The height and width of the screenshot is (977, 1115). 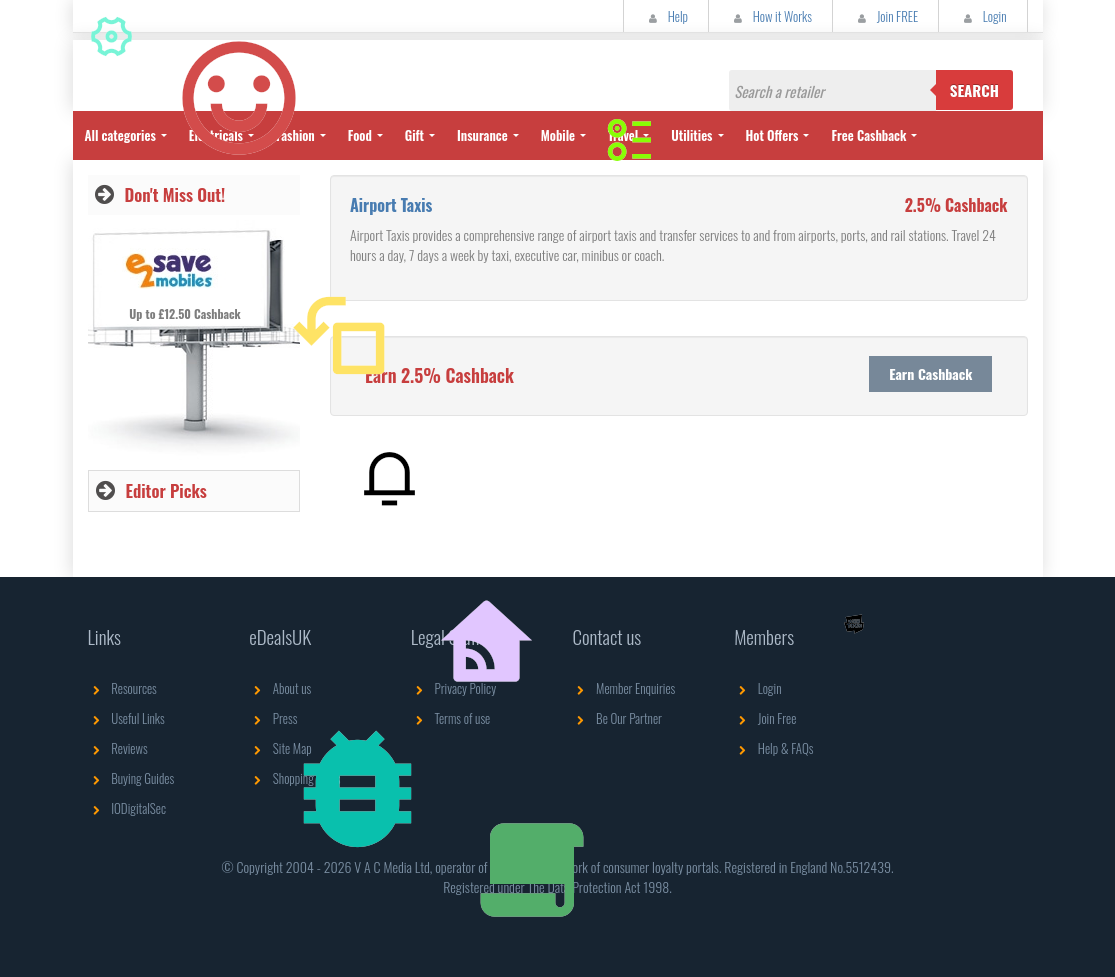 What do you see at coordinates (486, 644) in the screenshot?
I see `connect to home wifi network` at bounding box center [486, 644].